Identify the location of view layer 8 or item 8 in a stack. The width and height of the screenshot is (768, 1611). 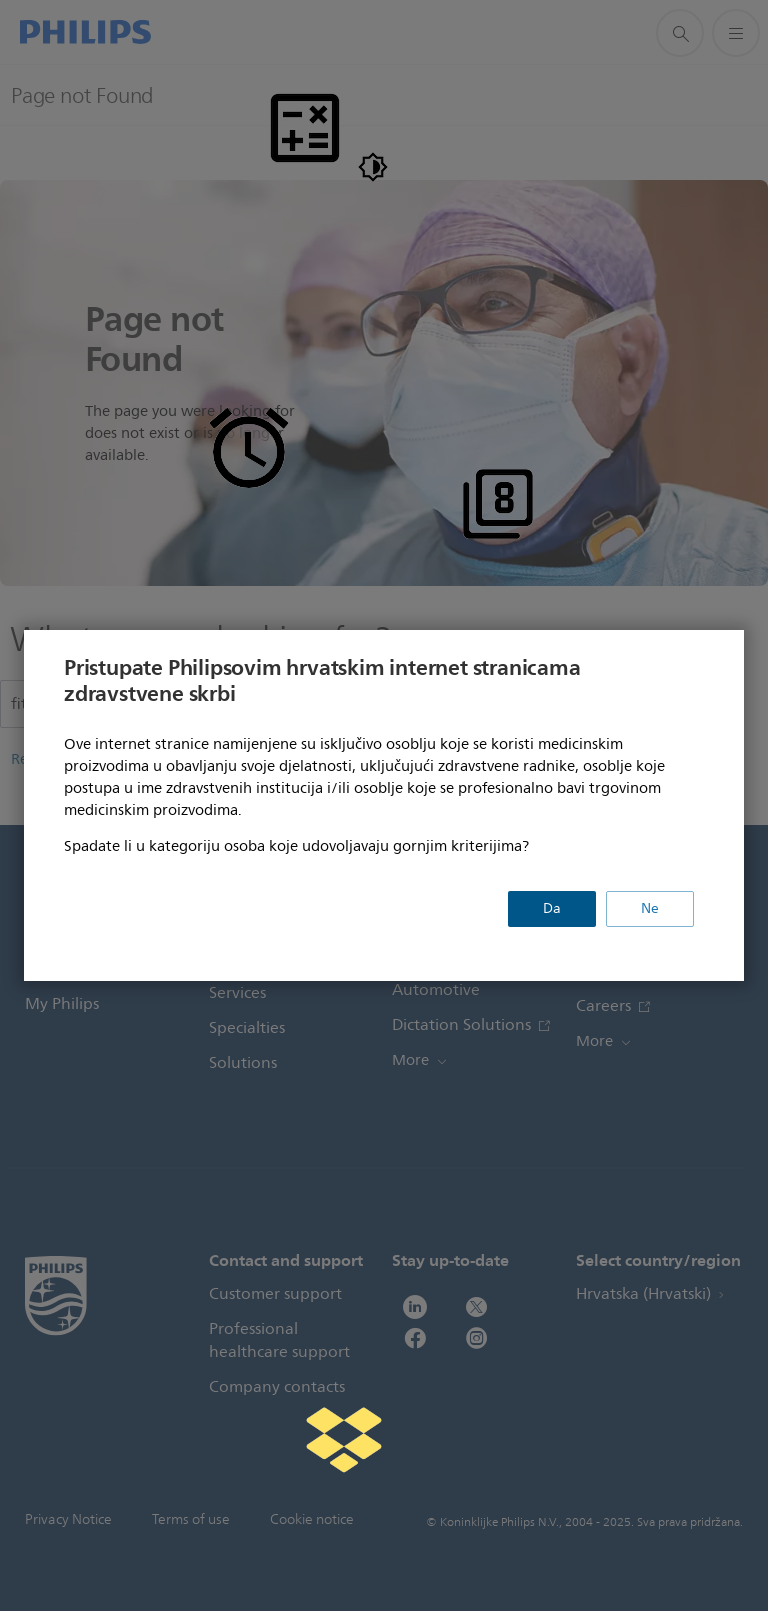
(498, 504).